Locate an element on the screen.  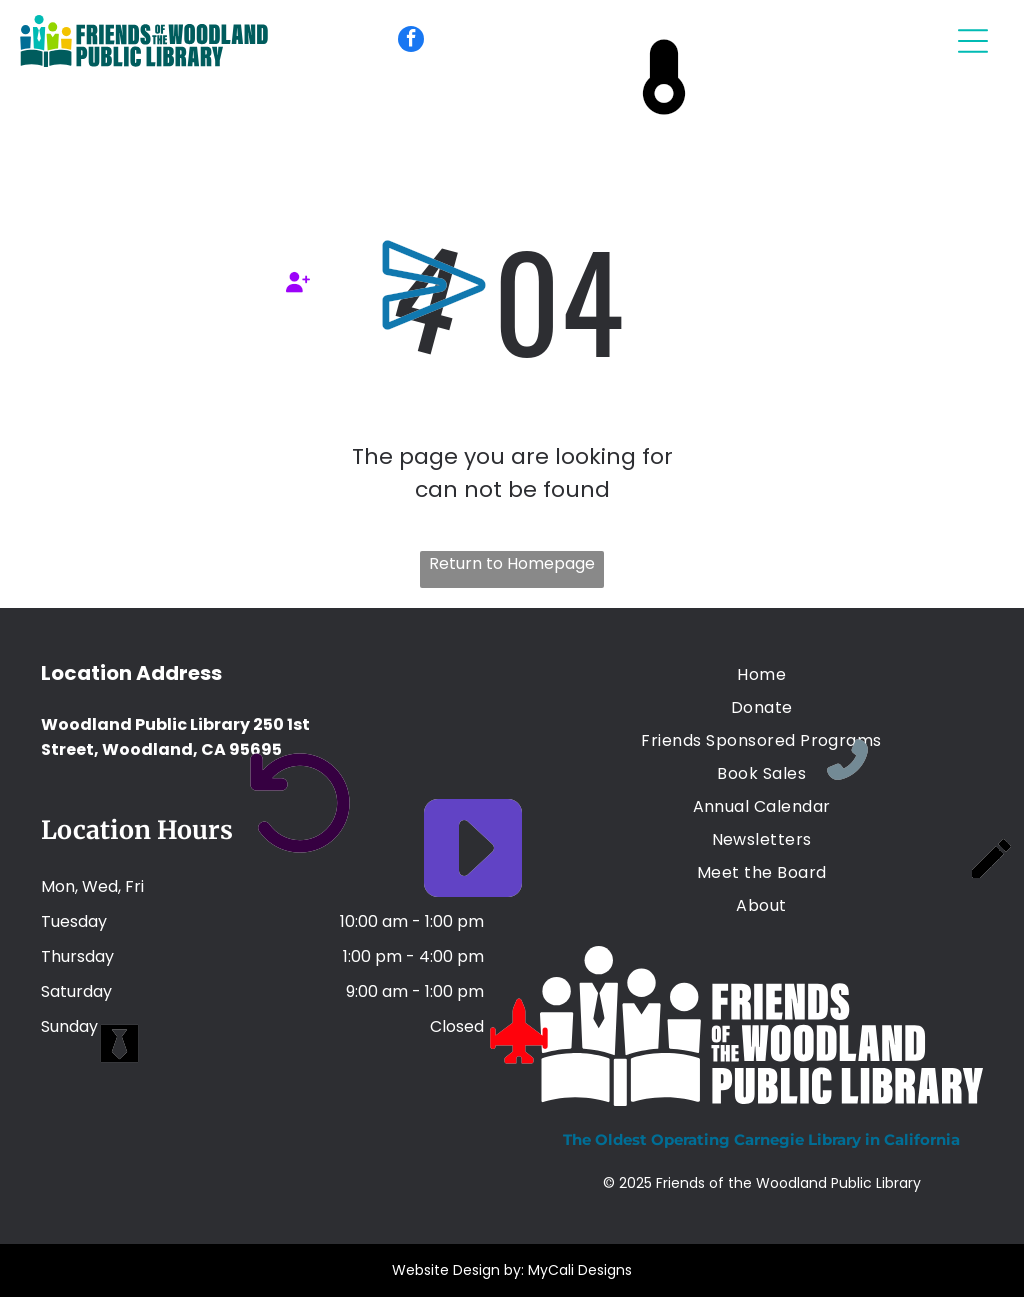
access flight or aviation features is located at coordinates (519, 1031).